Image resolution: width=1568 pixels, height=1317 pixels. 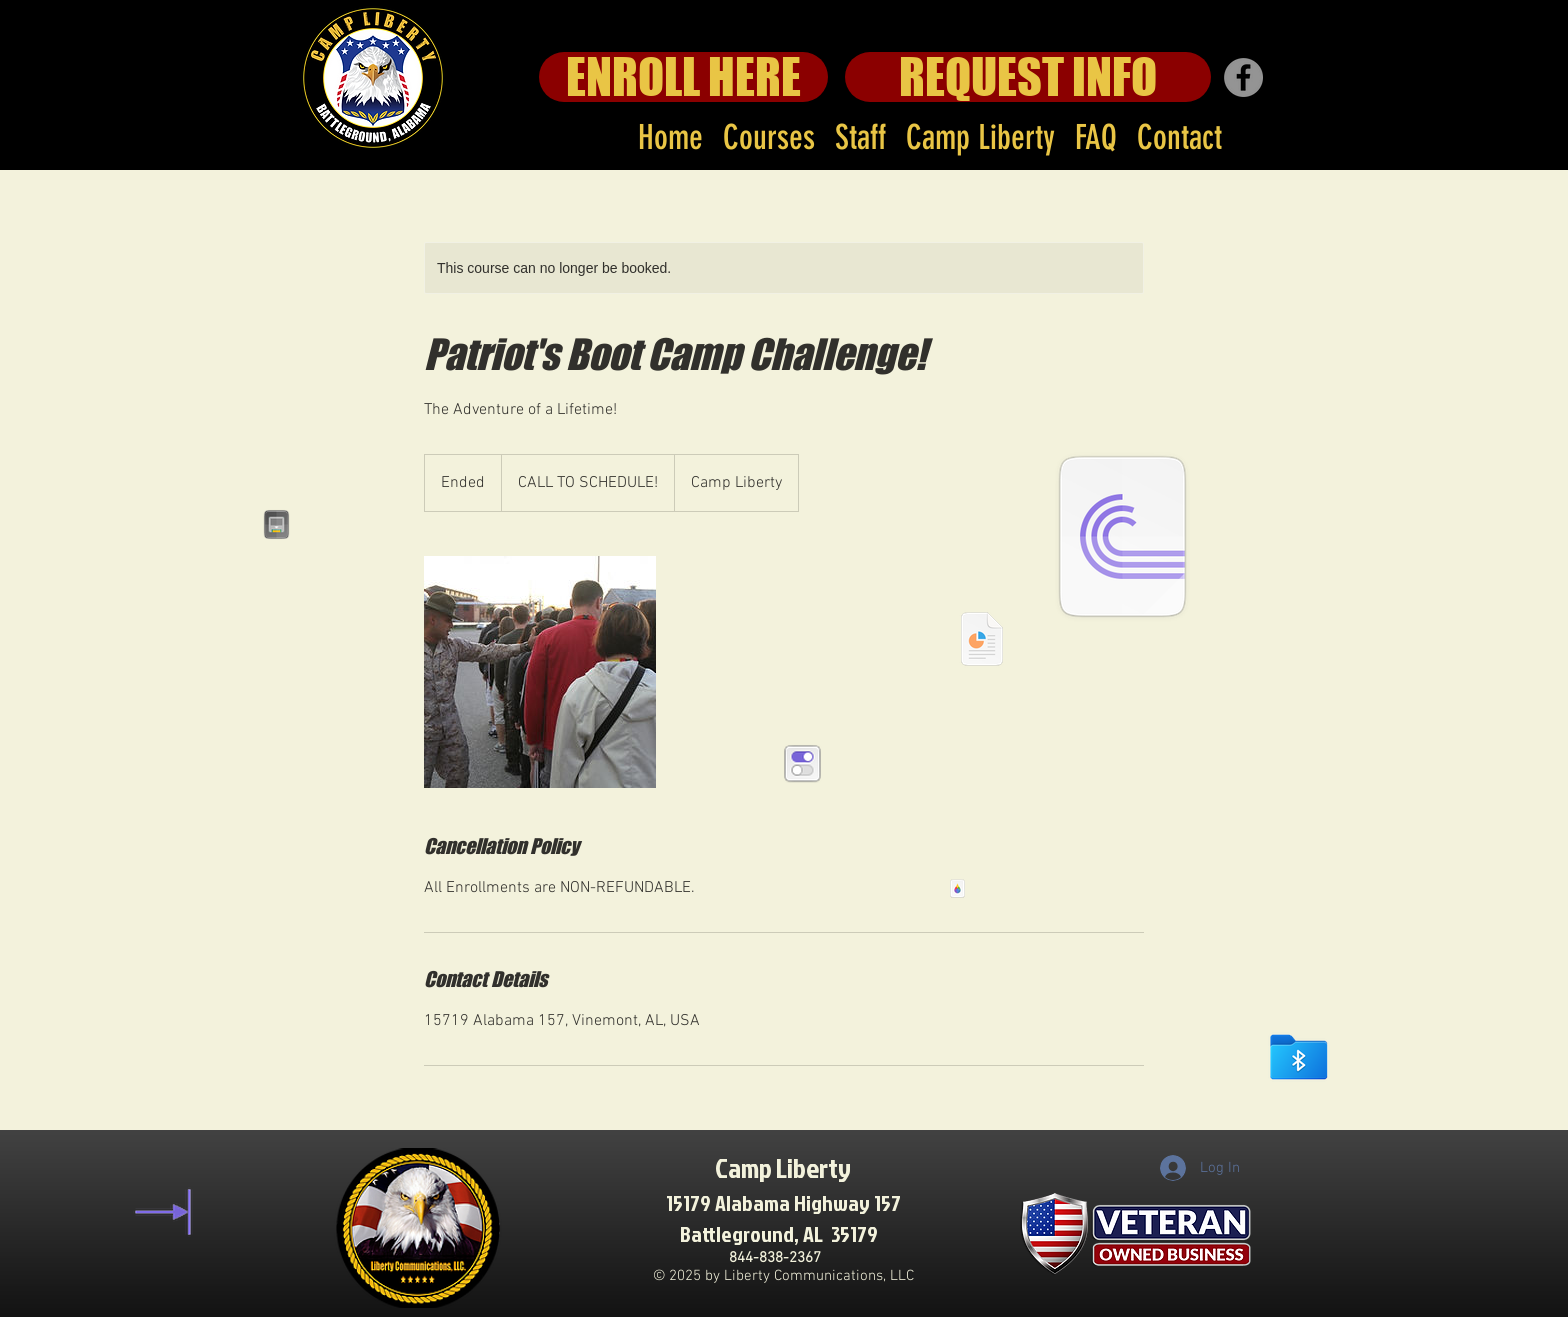 I want to click on open bluetooth file transfers folder, so click(x=1298, y=1058).